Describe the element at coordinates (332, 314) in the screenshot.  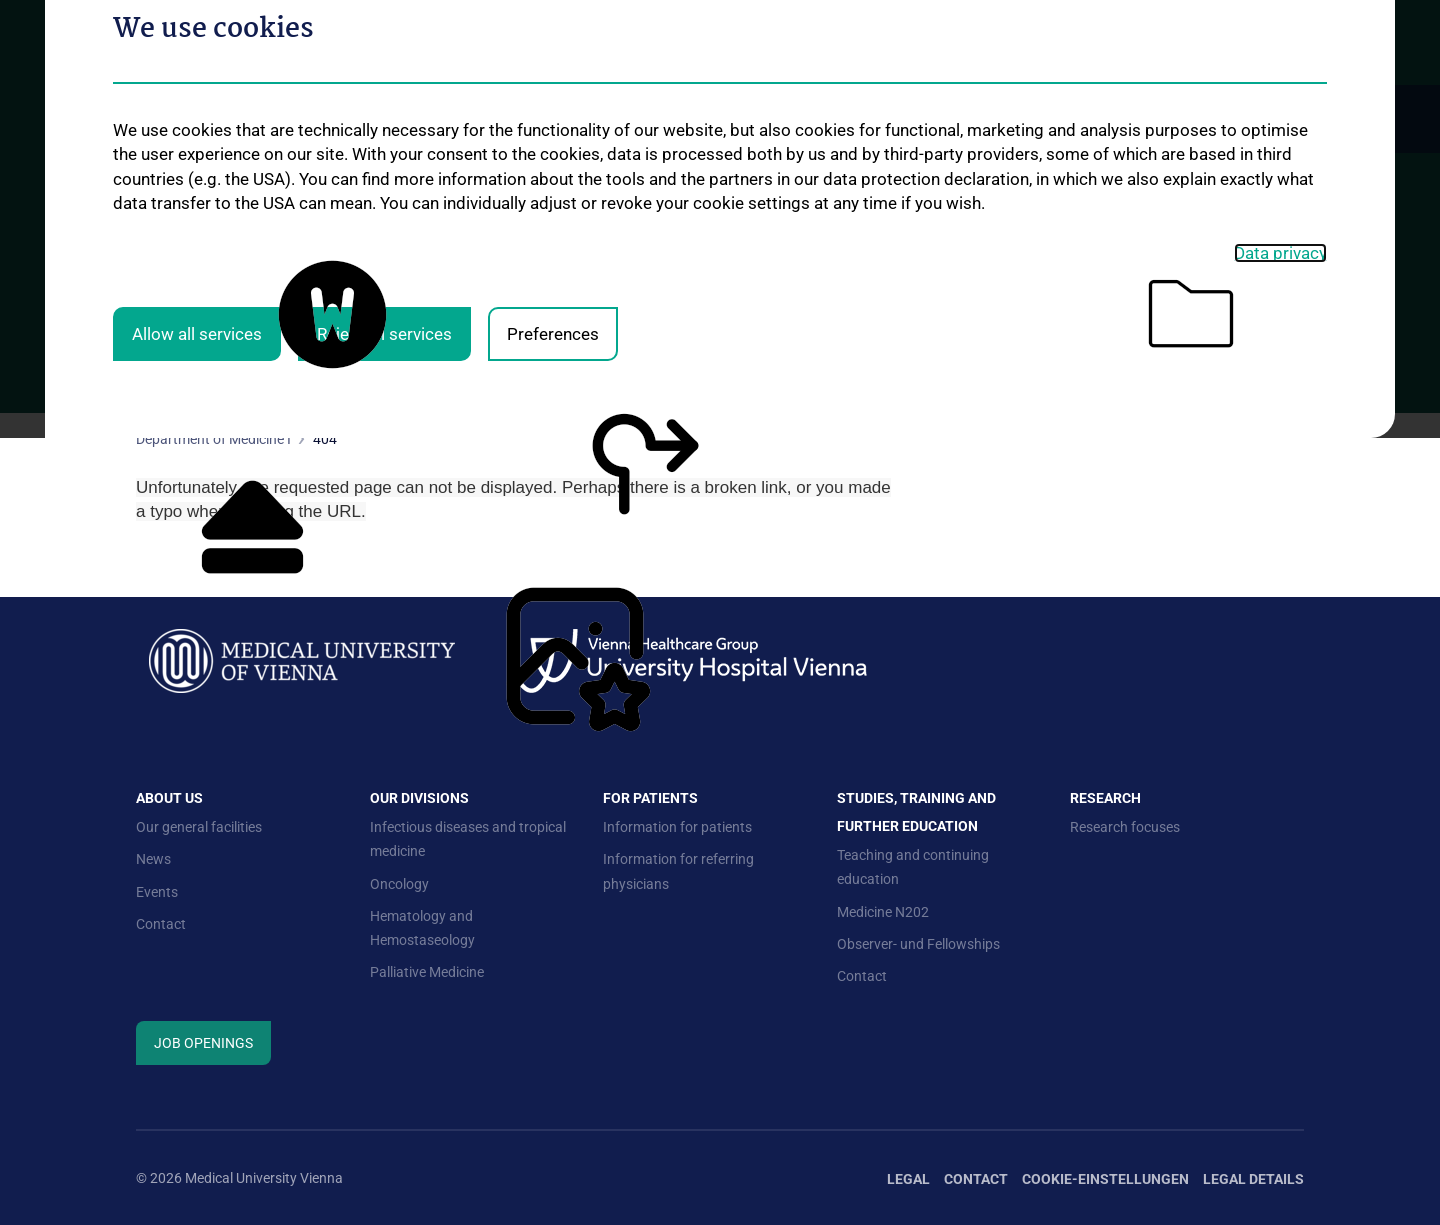
I see `Wikipedia or Wikimedia app shortcut` at that location.